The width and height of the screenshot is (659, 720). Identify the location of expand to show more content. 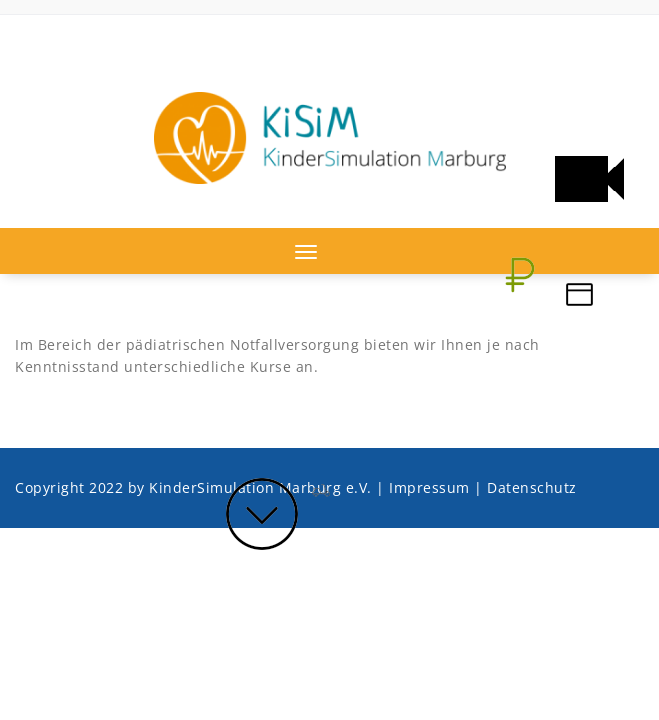
(262, 514).